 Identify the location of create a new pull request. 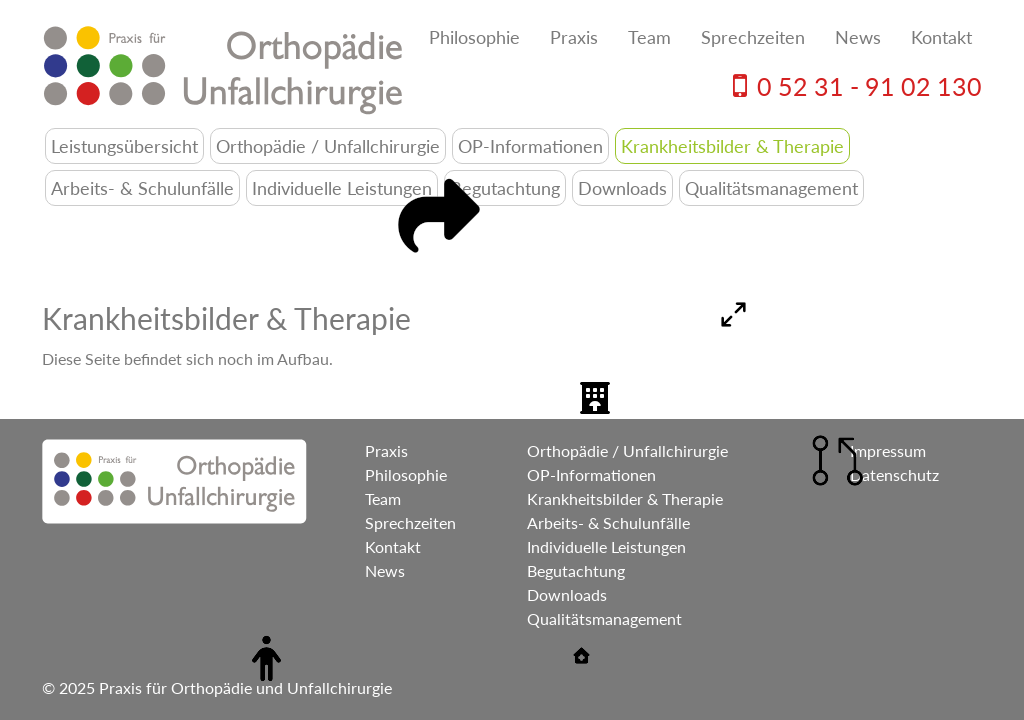
(835, 460).